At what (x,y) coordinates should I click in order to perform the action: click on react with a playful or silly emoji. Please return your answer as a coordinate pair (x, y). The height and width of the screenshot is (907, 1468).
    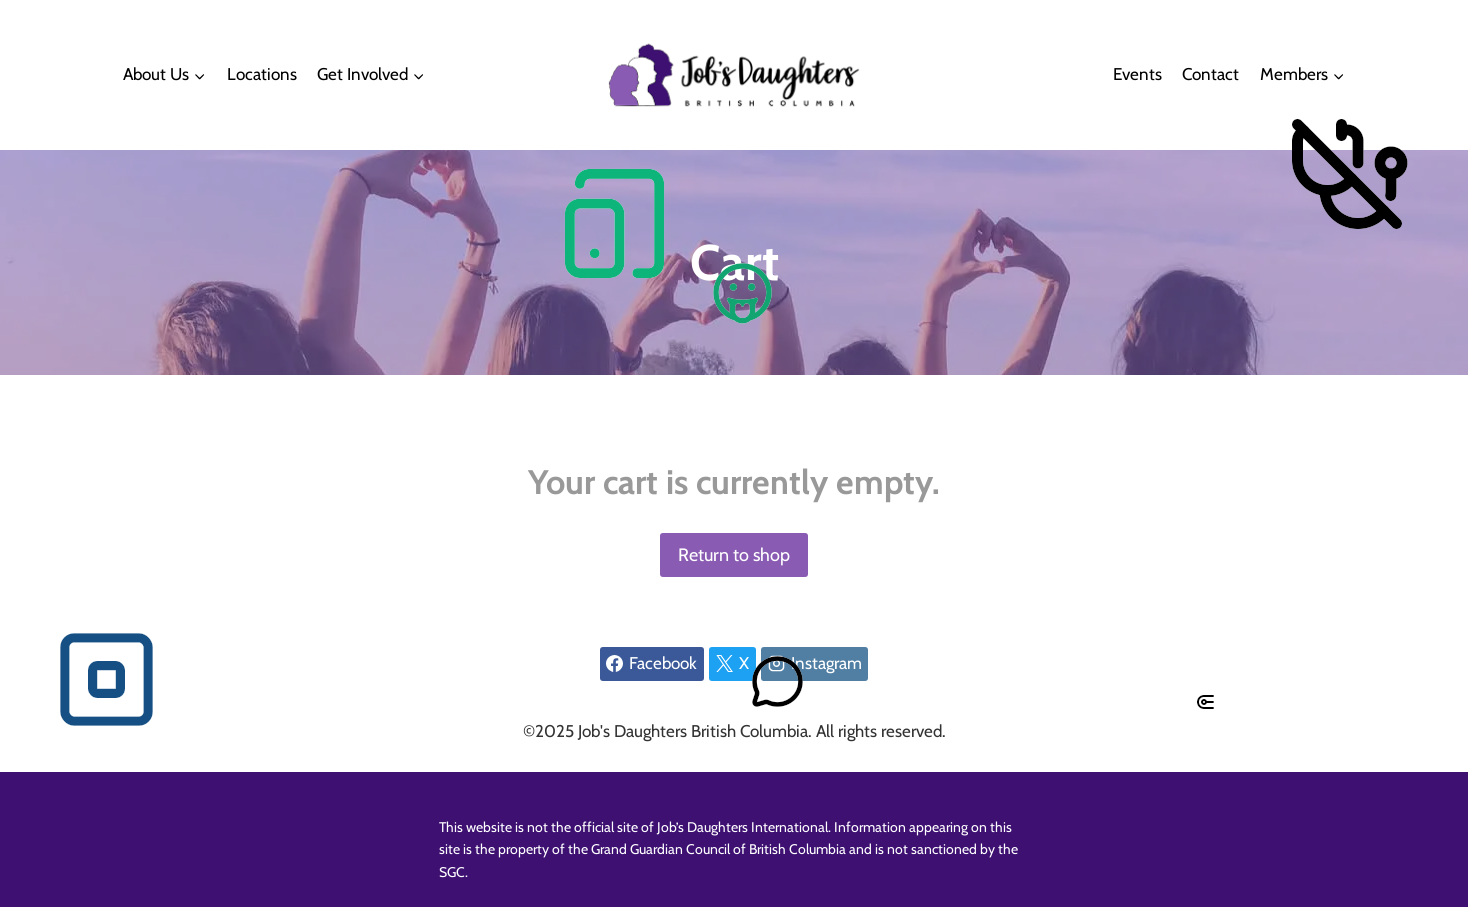
    Looking at the image, I should click on (742, 292).